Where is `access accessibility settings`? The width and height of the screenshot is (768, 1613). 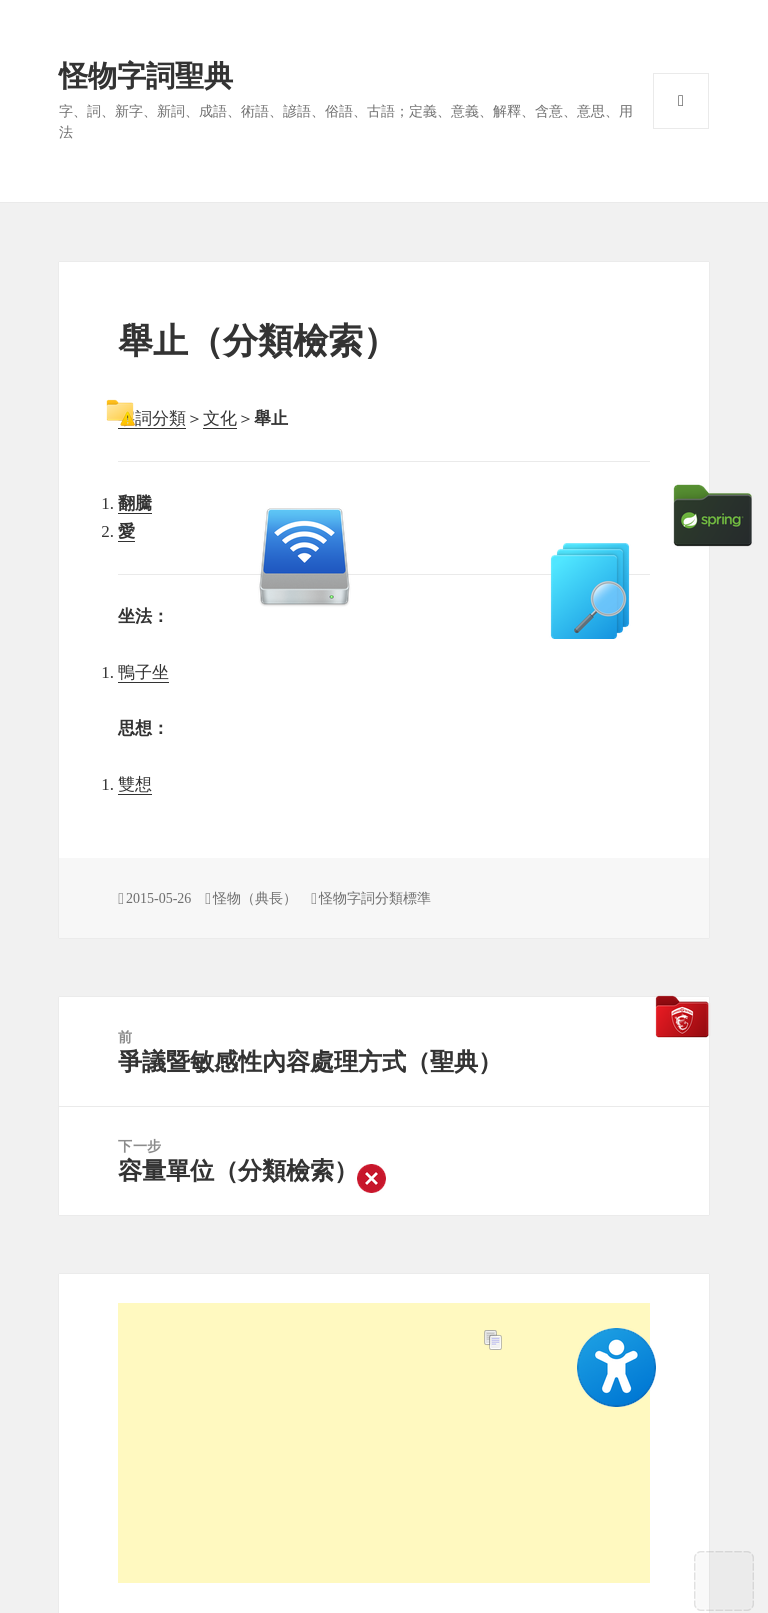 access accessibility settings is located at coordinates (616, 1367).